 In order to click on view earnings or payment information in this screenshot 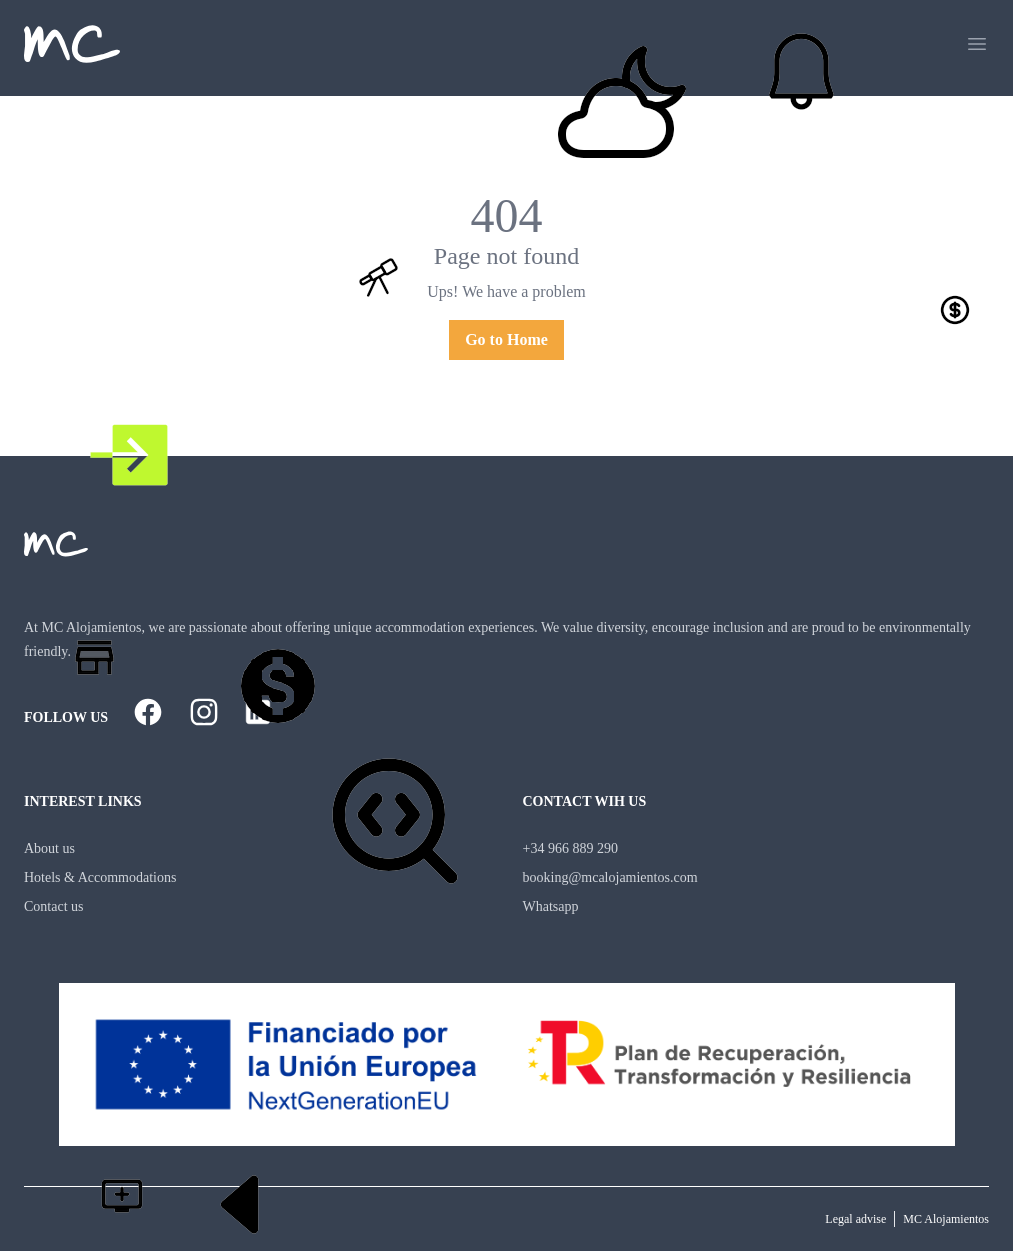, I will do `click(278, 686)`.